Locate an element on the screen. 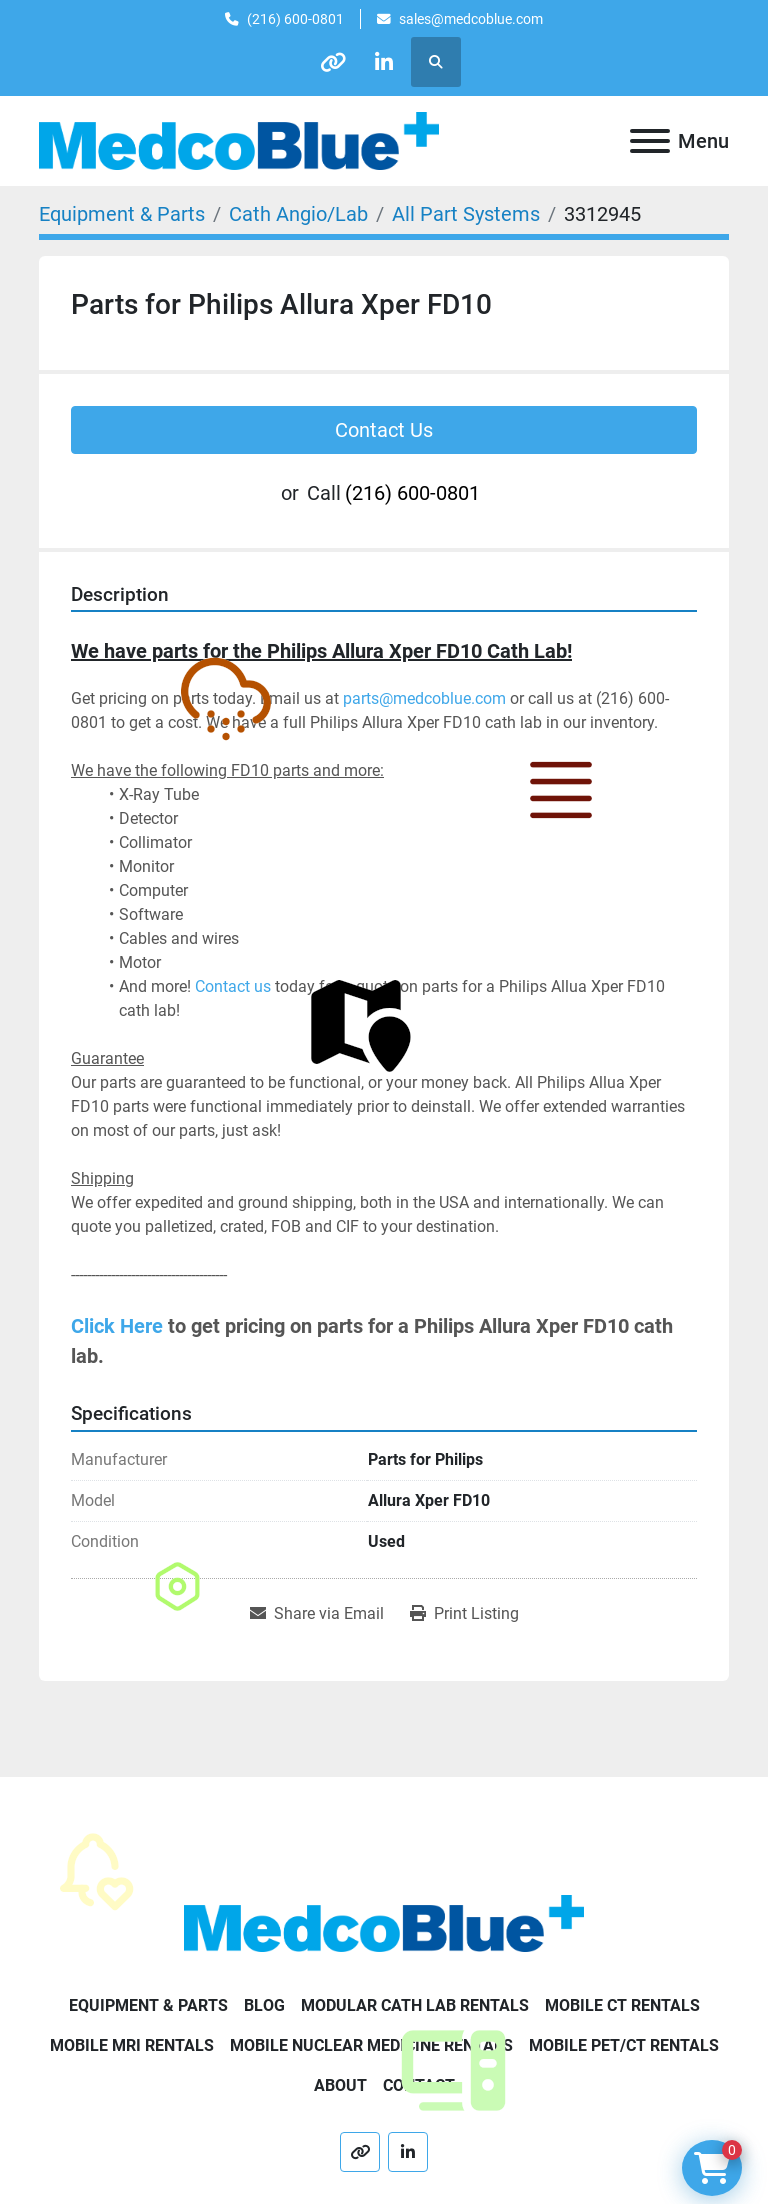 The width and height of the screenshot is (768, 2204). view location on map is located at coordinates (356, 1022).